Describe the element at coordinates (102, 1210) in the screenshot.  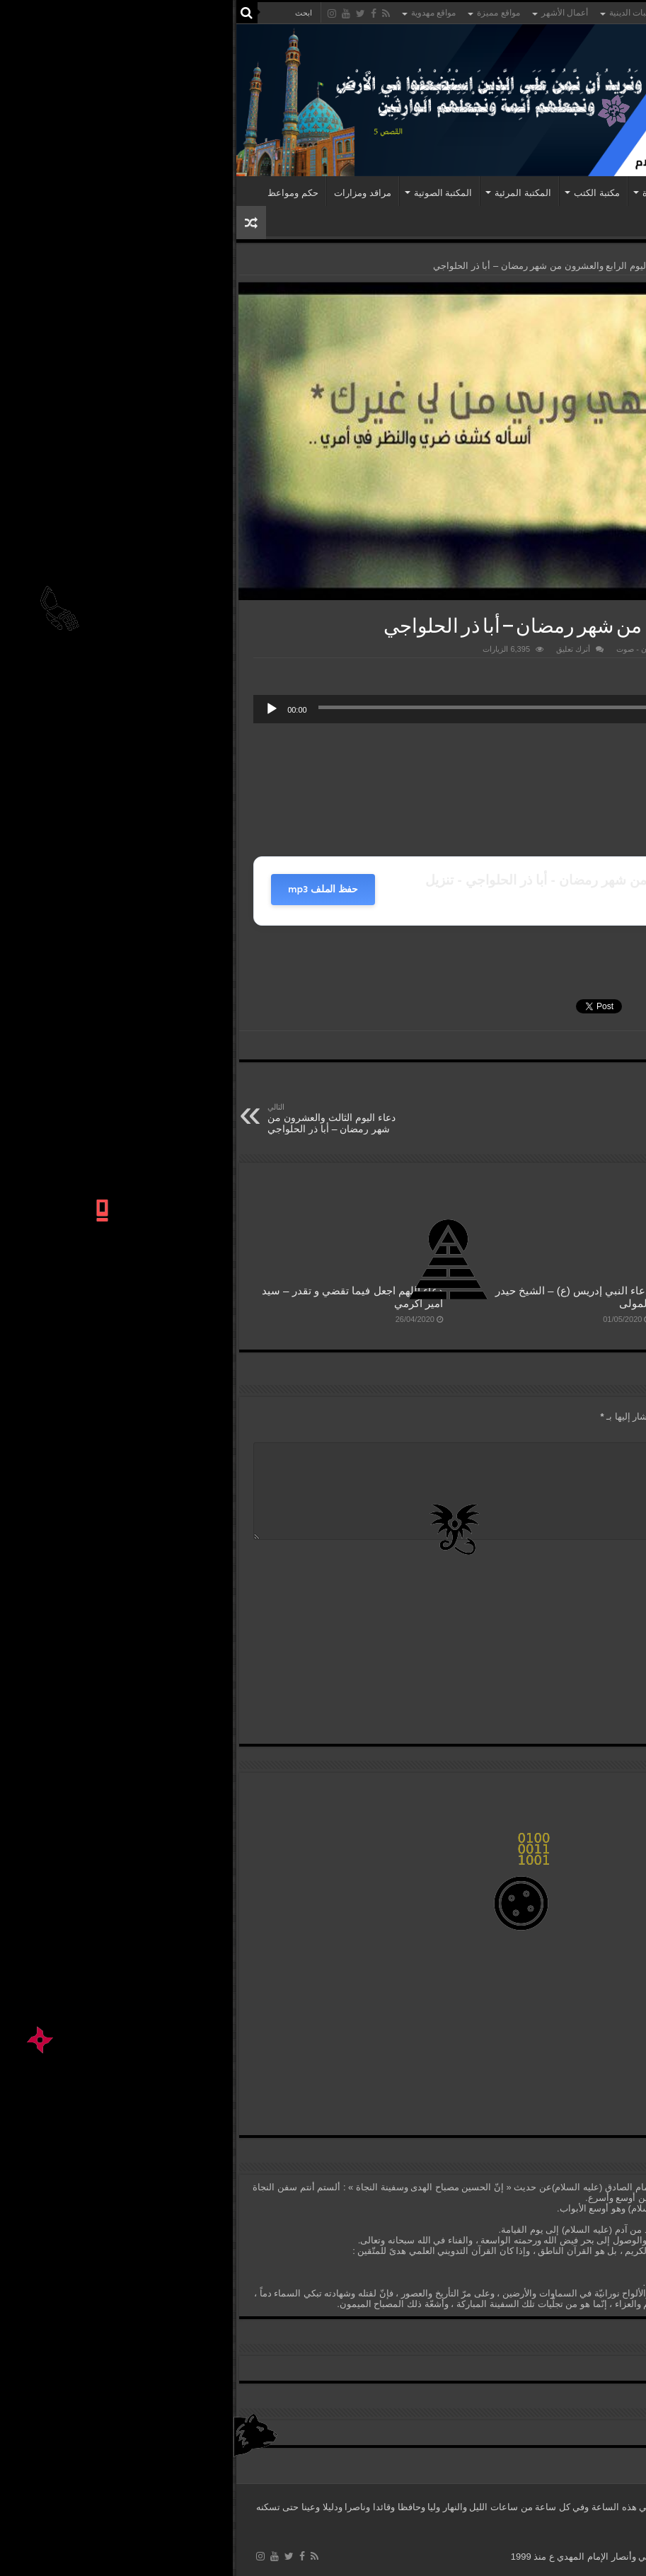
I see `select shotgun weapon` at that location.